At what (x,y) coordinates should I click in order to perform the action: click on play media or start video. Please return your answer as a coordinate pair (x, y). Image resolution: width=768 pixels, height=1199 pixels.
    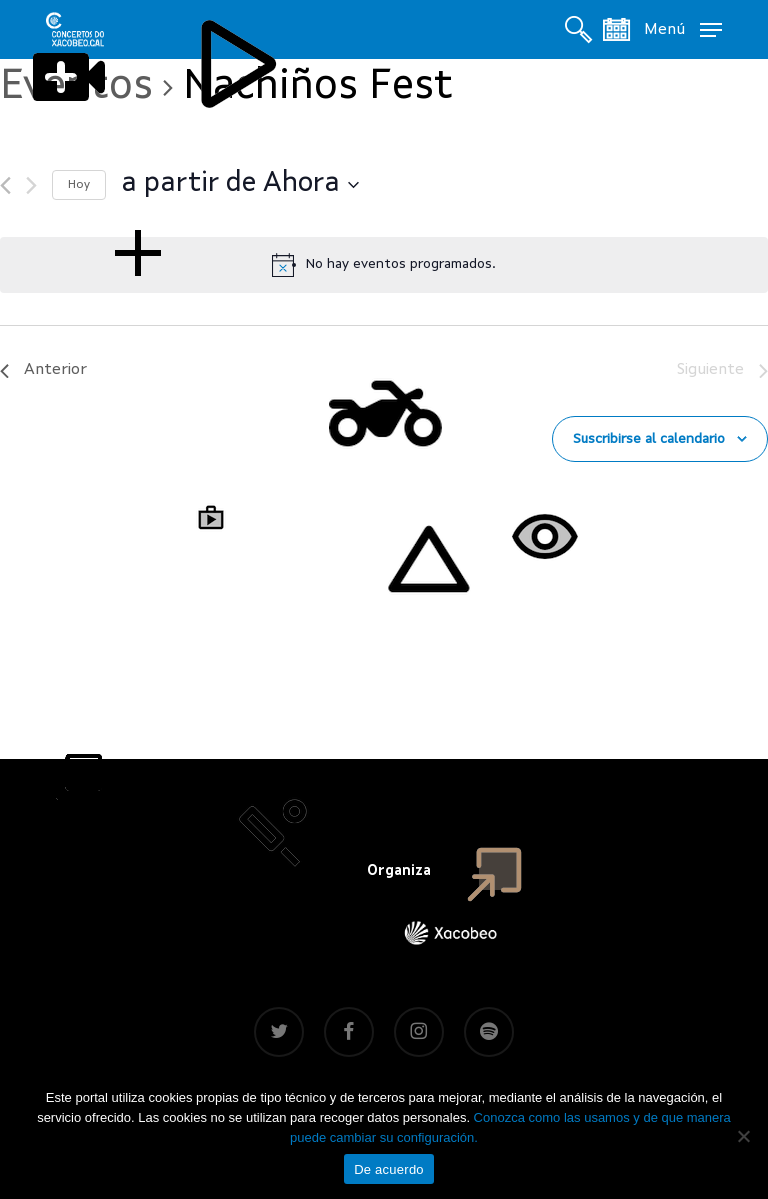
    Looking at the image, I should click on (229, 64).